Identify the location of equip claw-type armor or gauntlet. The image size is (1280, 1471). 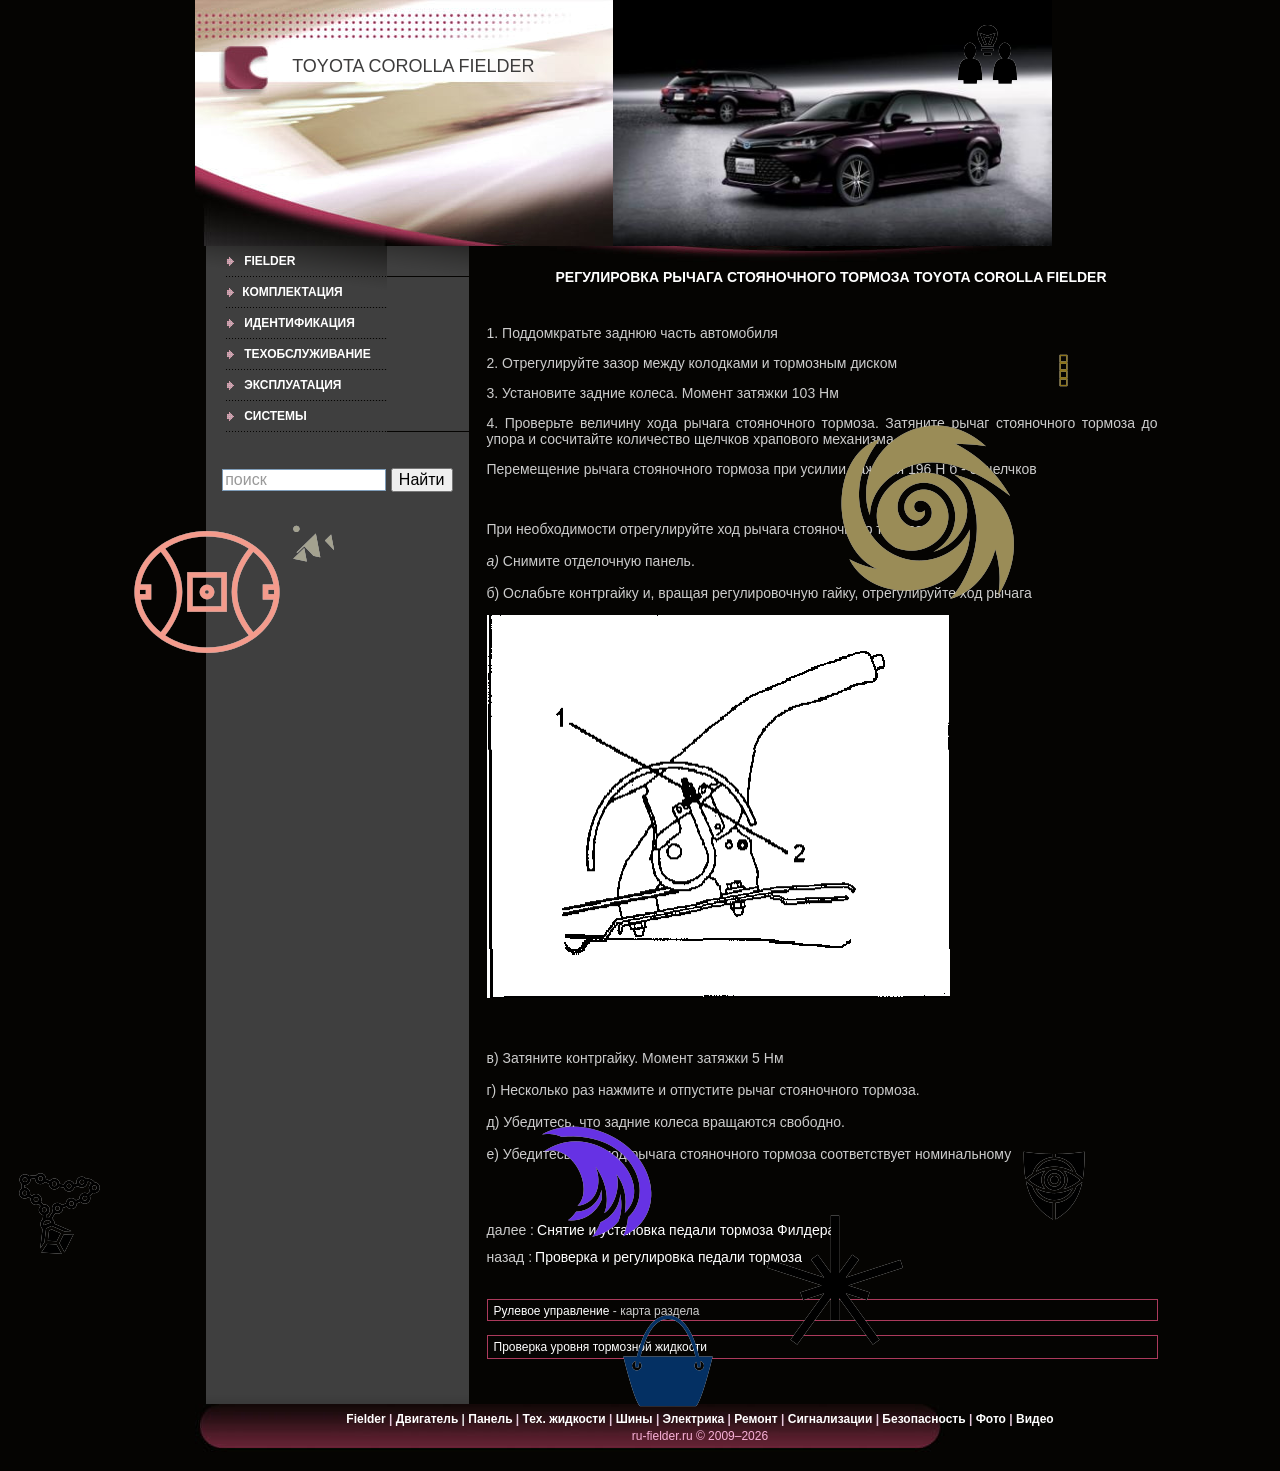
(596, 1181).